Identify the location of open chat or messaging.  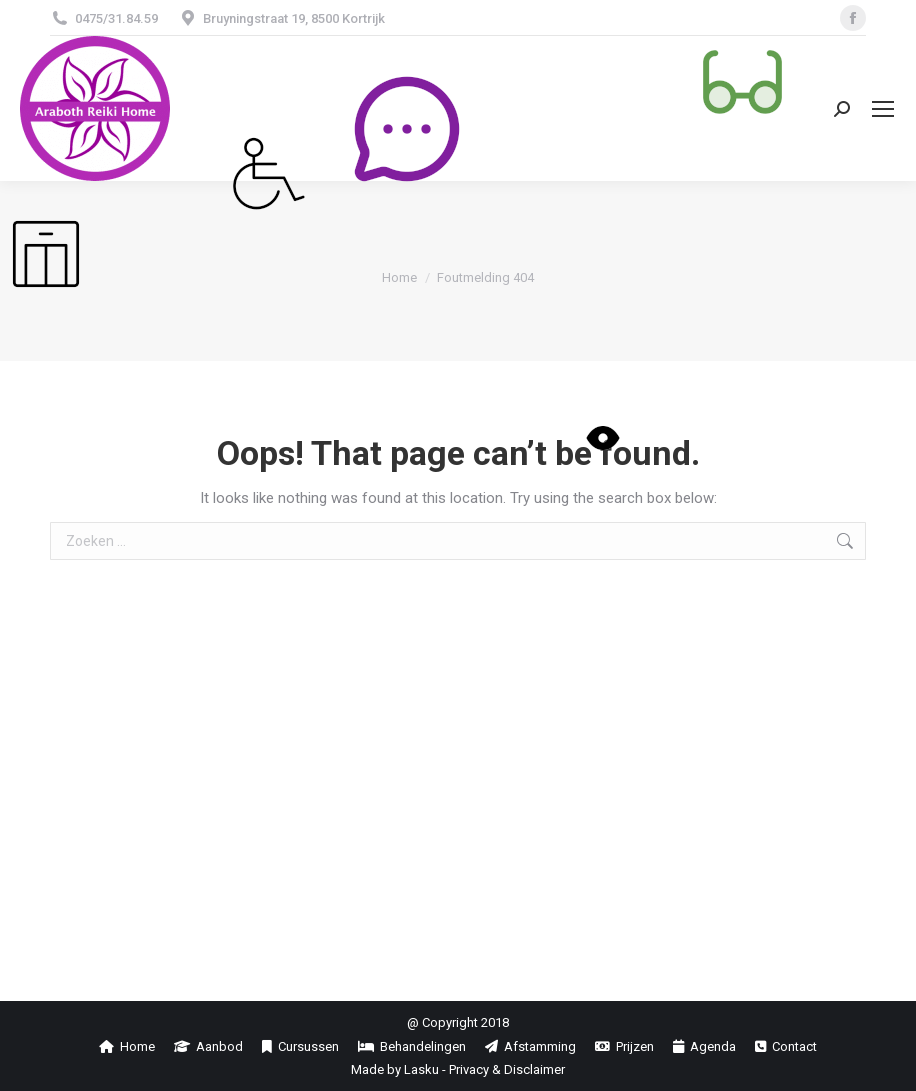
(407, 129).